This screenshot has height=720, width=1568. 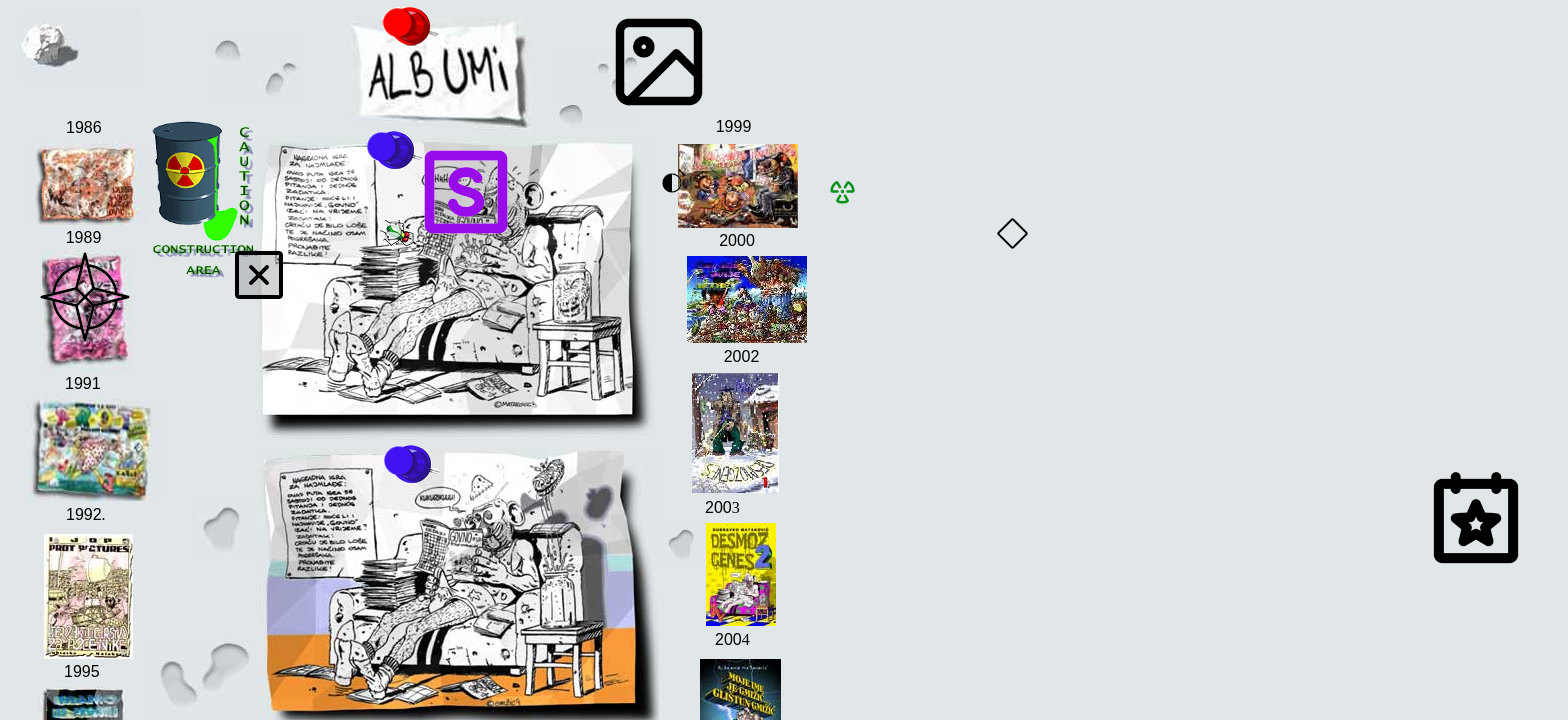 What do you see at coordinates (842, 191) in the screenshot?
I see `indicates radioactive or hazardous material warning` at bounding box center [842, 191].